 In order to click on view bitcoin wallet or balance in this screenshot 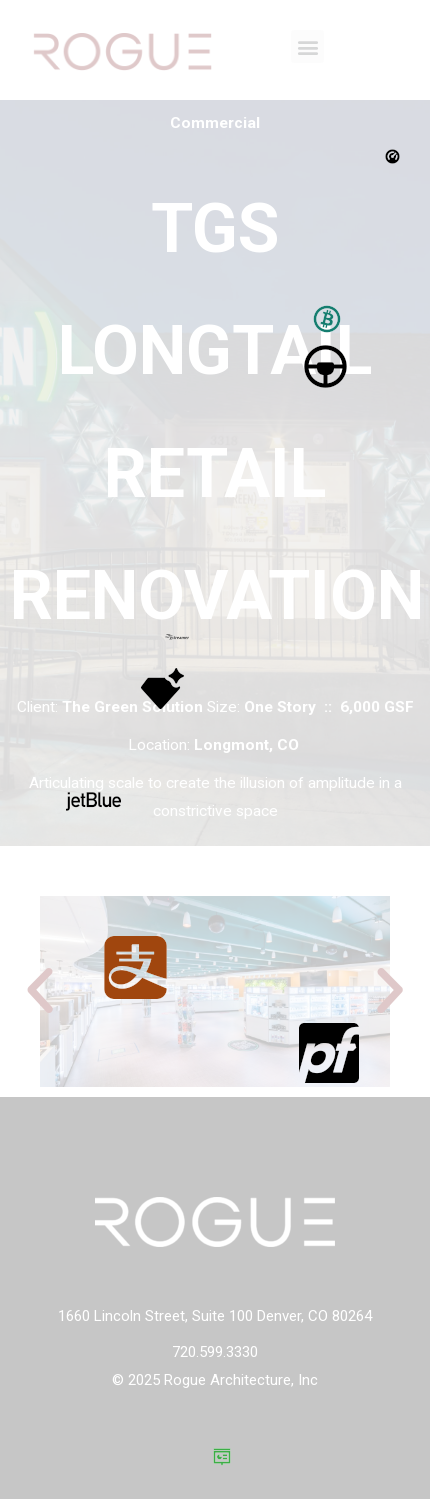, I will do `click(327, 319)`.